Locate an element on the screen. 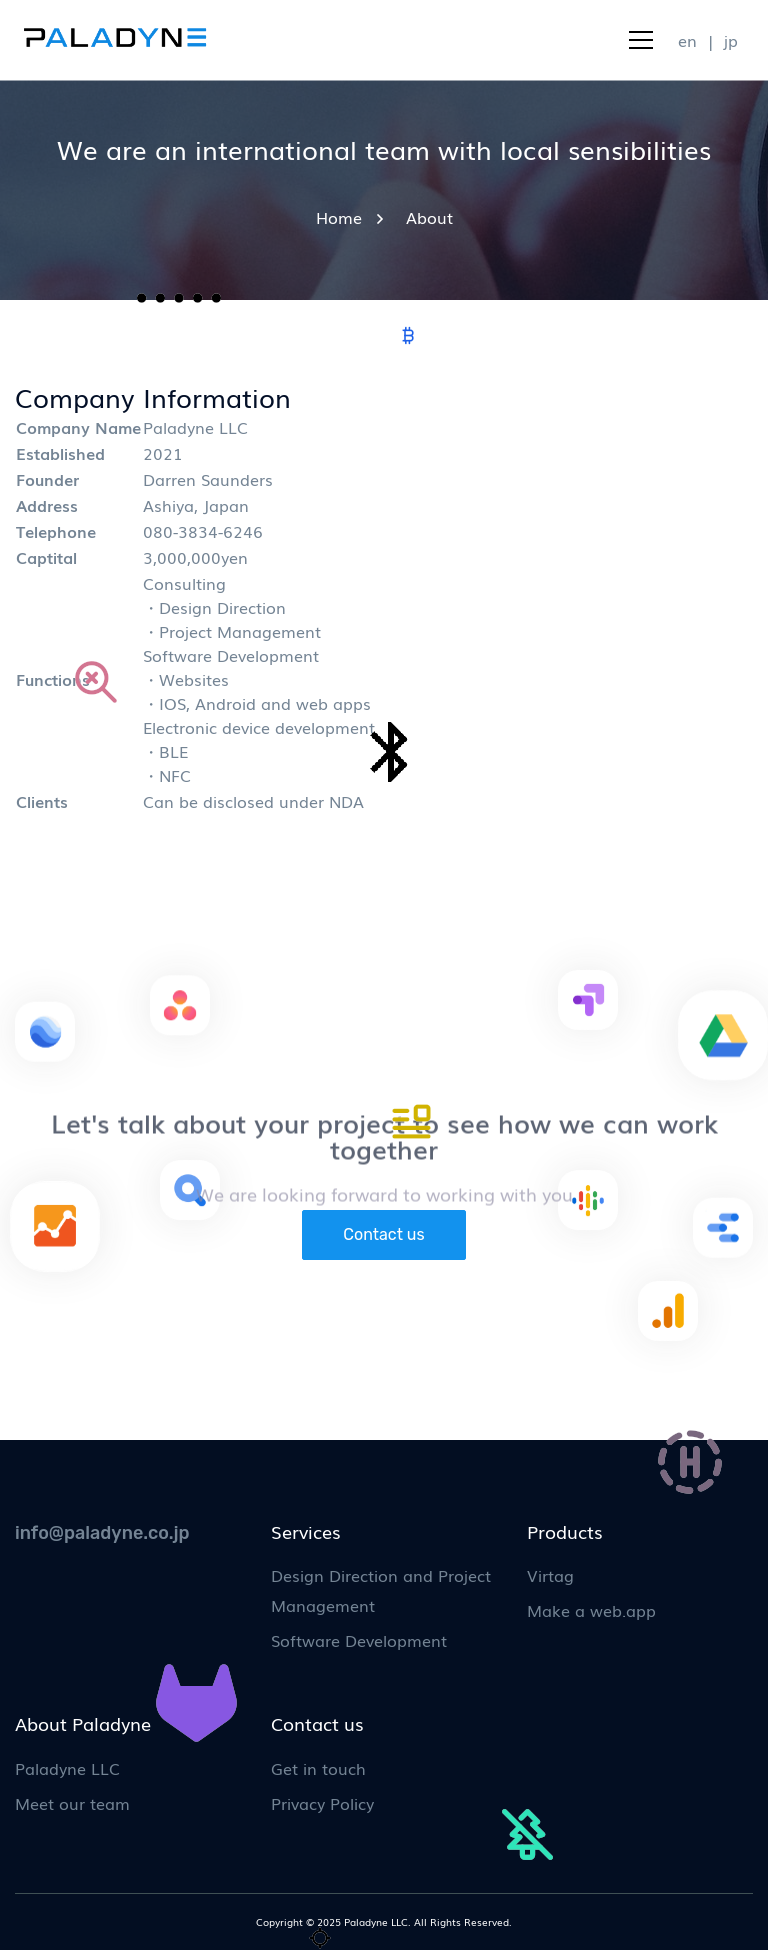  open gitlab repository is located at coordinates (196, 1701).